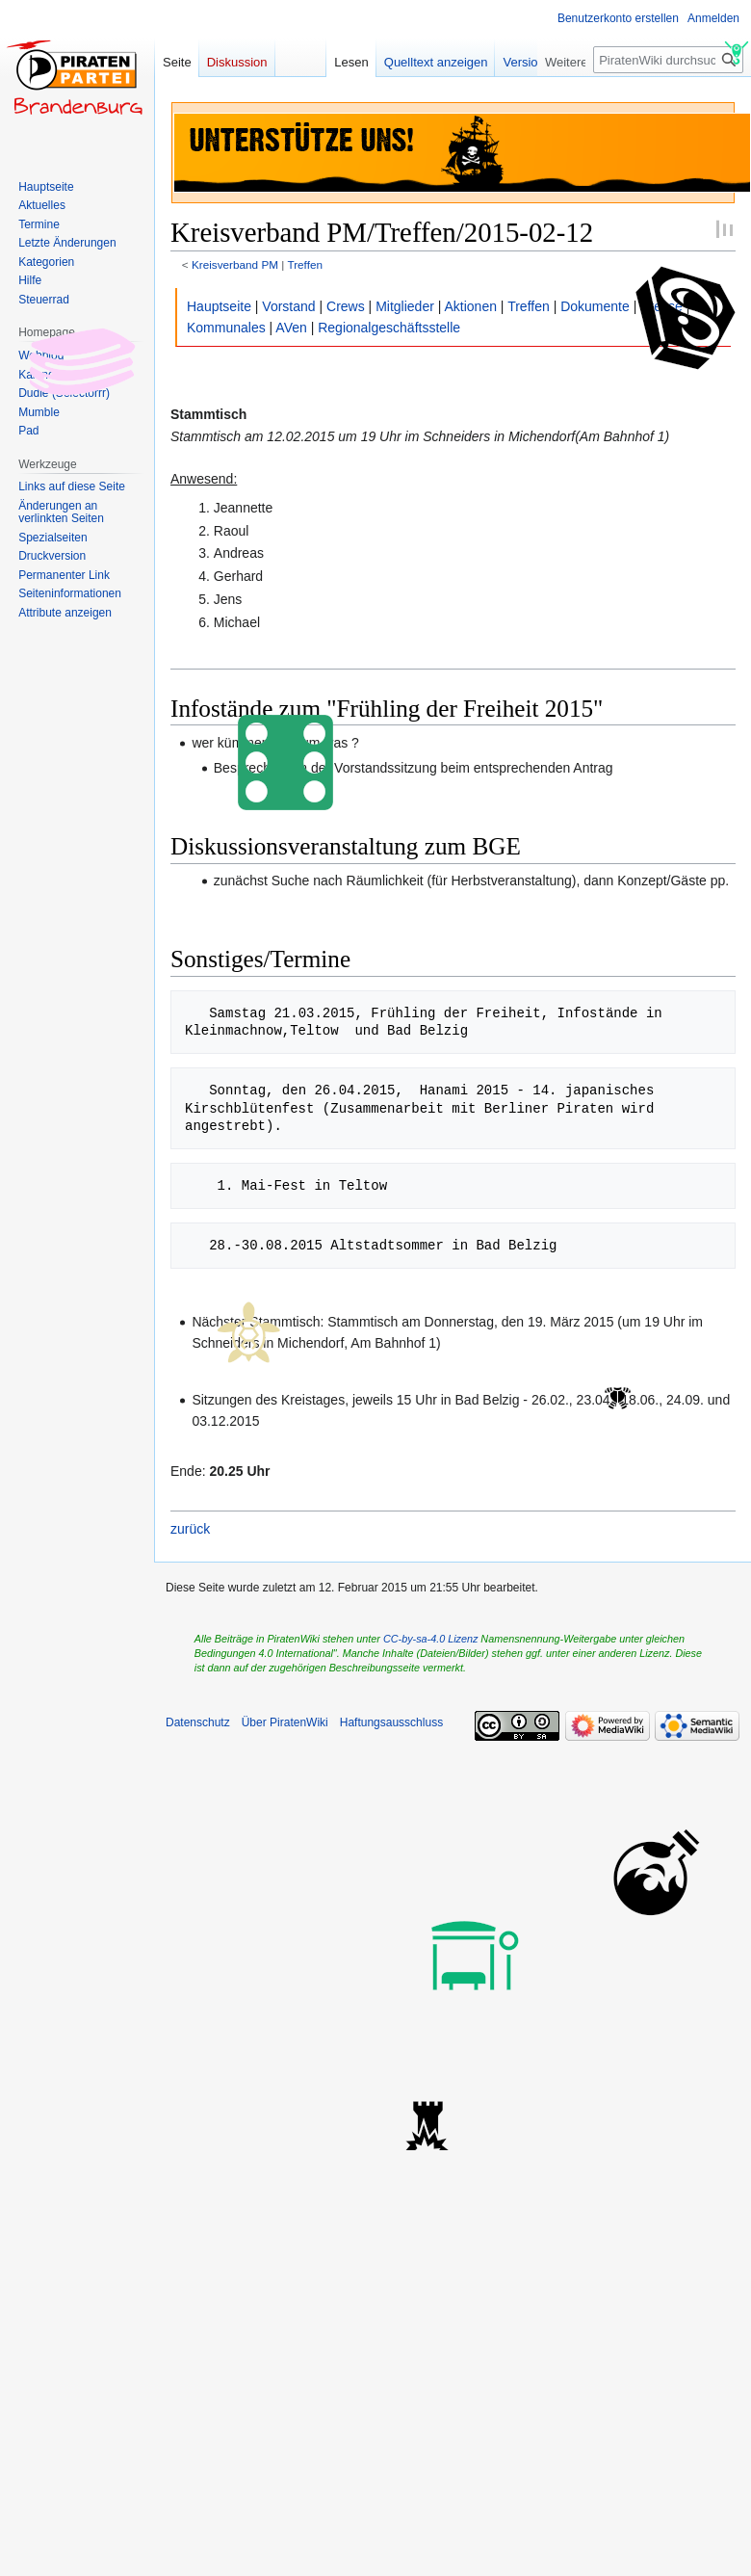  I want to click on demolish or destroy a building, so click(427, 2125).